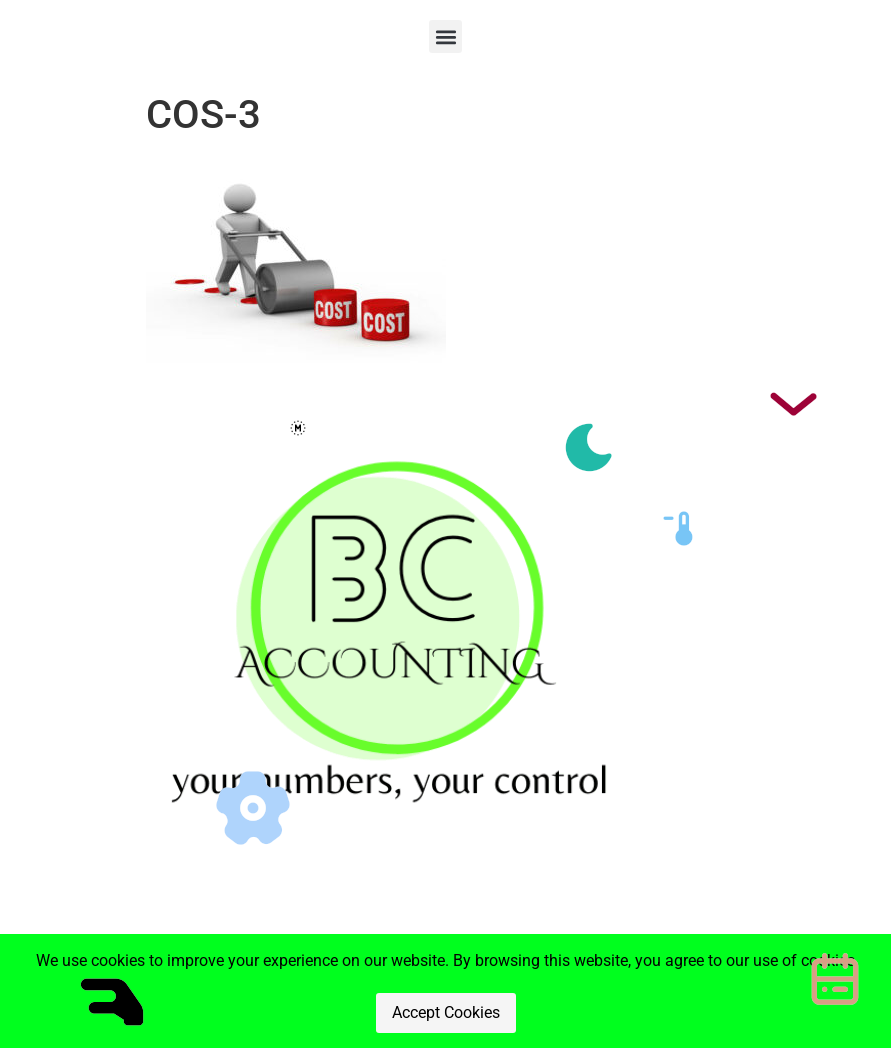  What do you see at coordinates (253, 808) in the screenshot?
I see `open settings menu` at bounding box center [253, 808].